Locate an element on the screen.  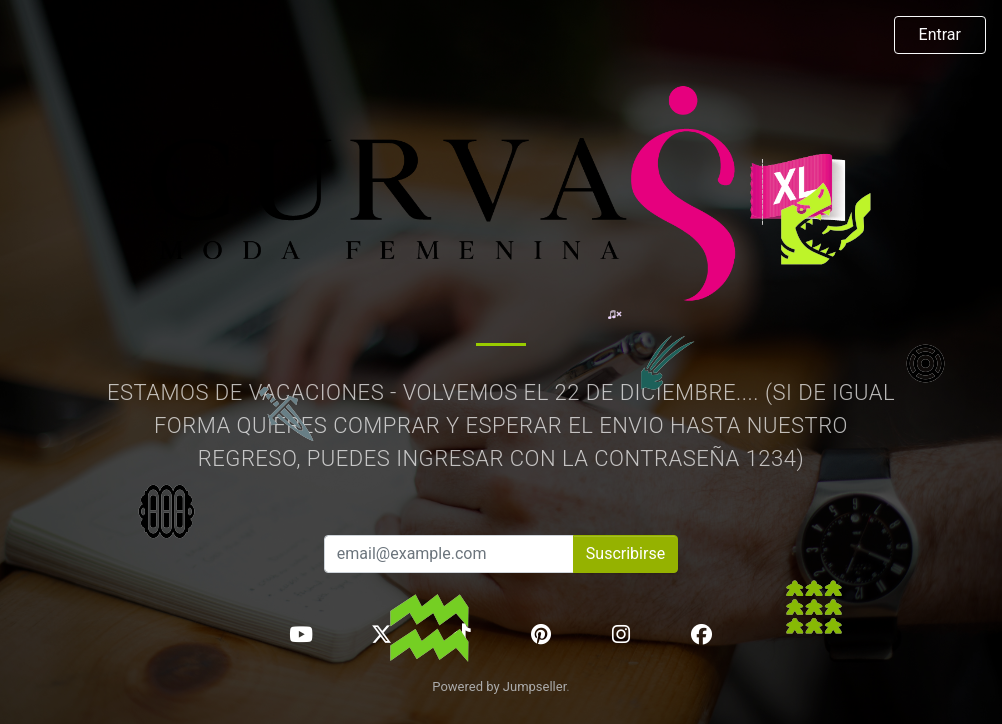
view your army or squad roster is located at coordinates (814, 607).